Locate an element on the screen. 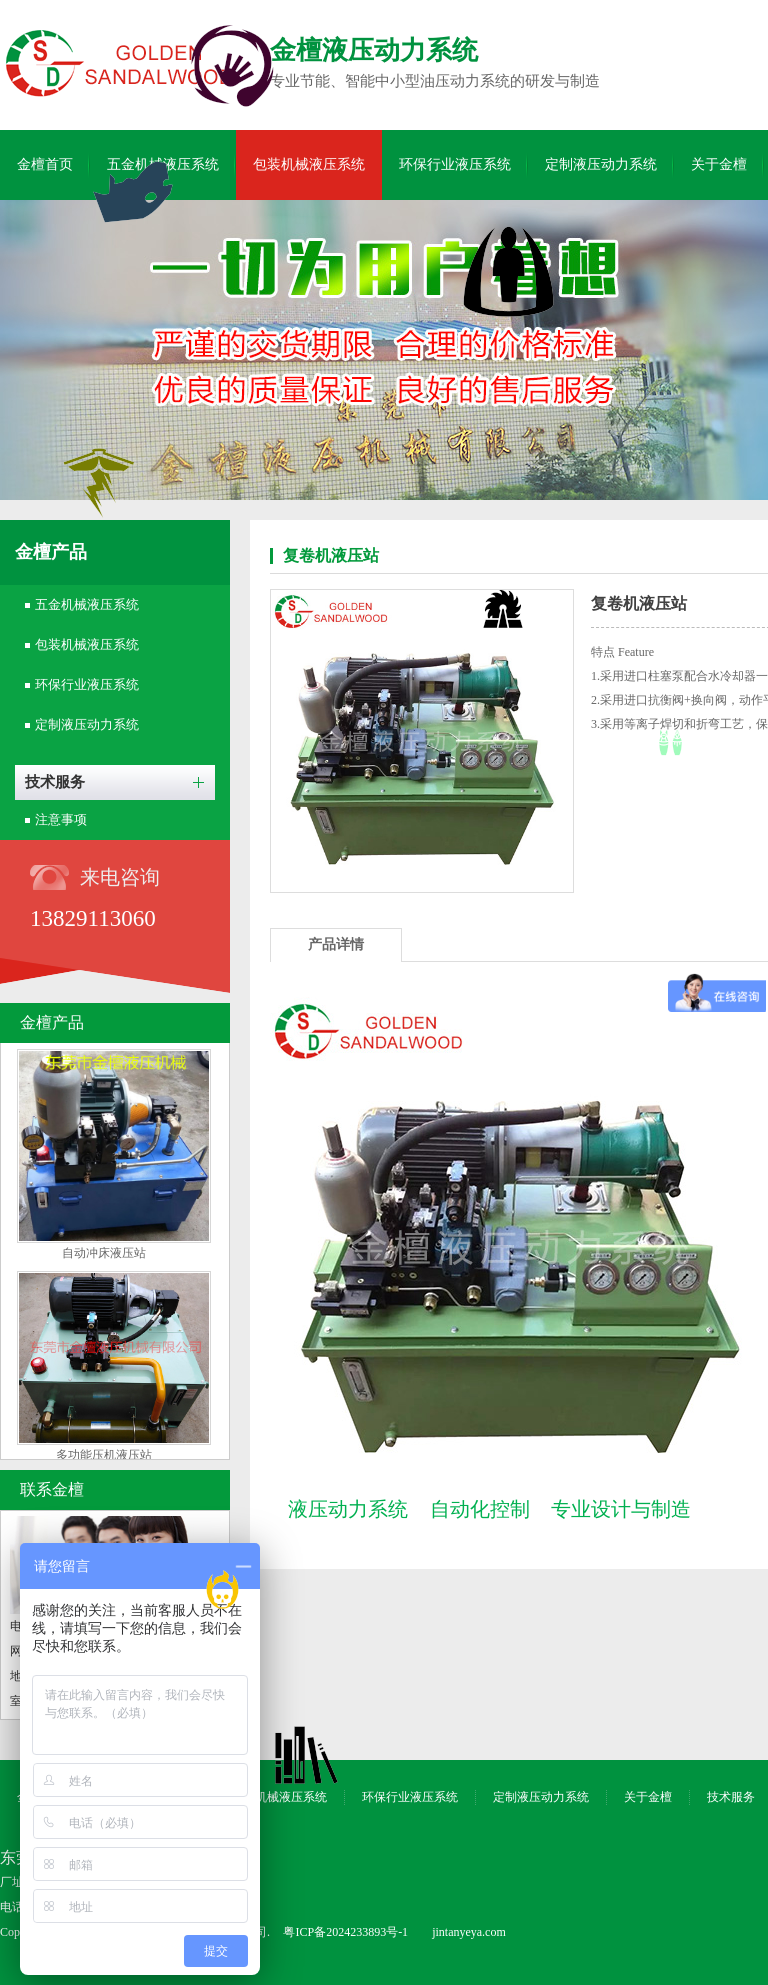  indicates danger or hazard warning in game is located at coordinates (222, 1589).